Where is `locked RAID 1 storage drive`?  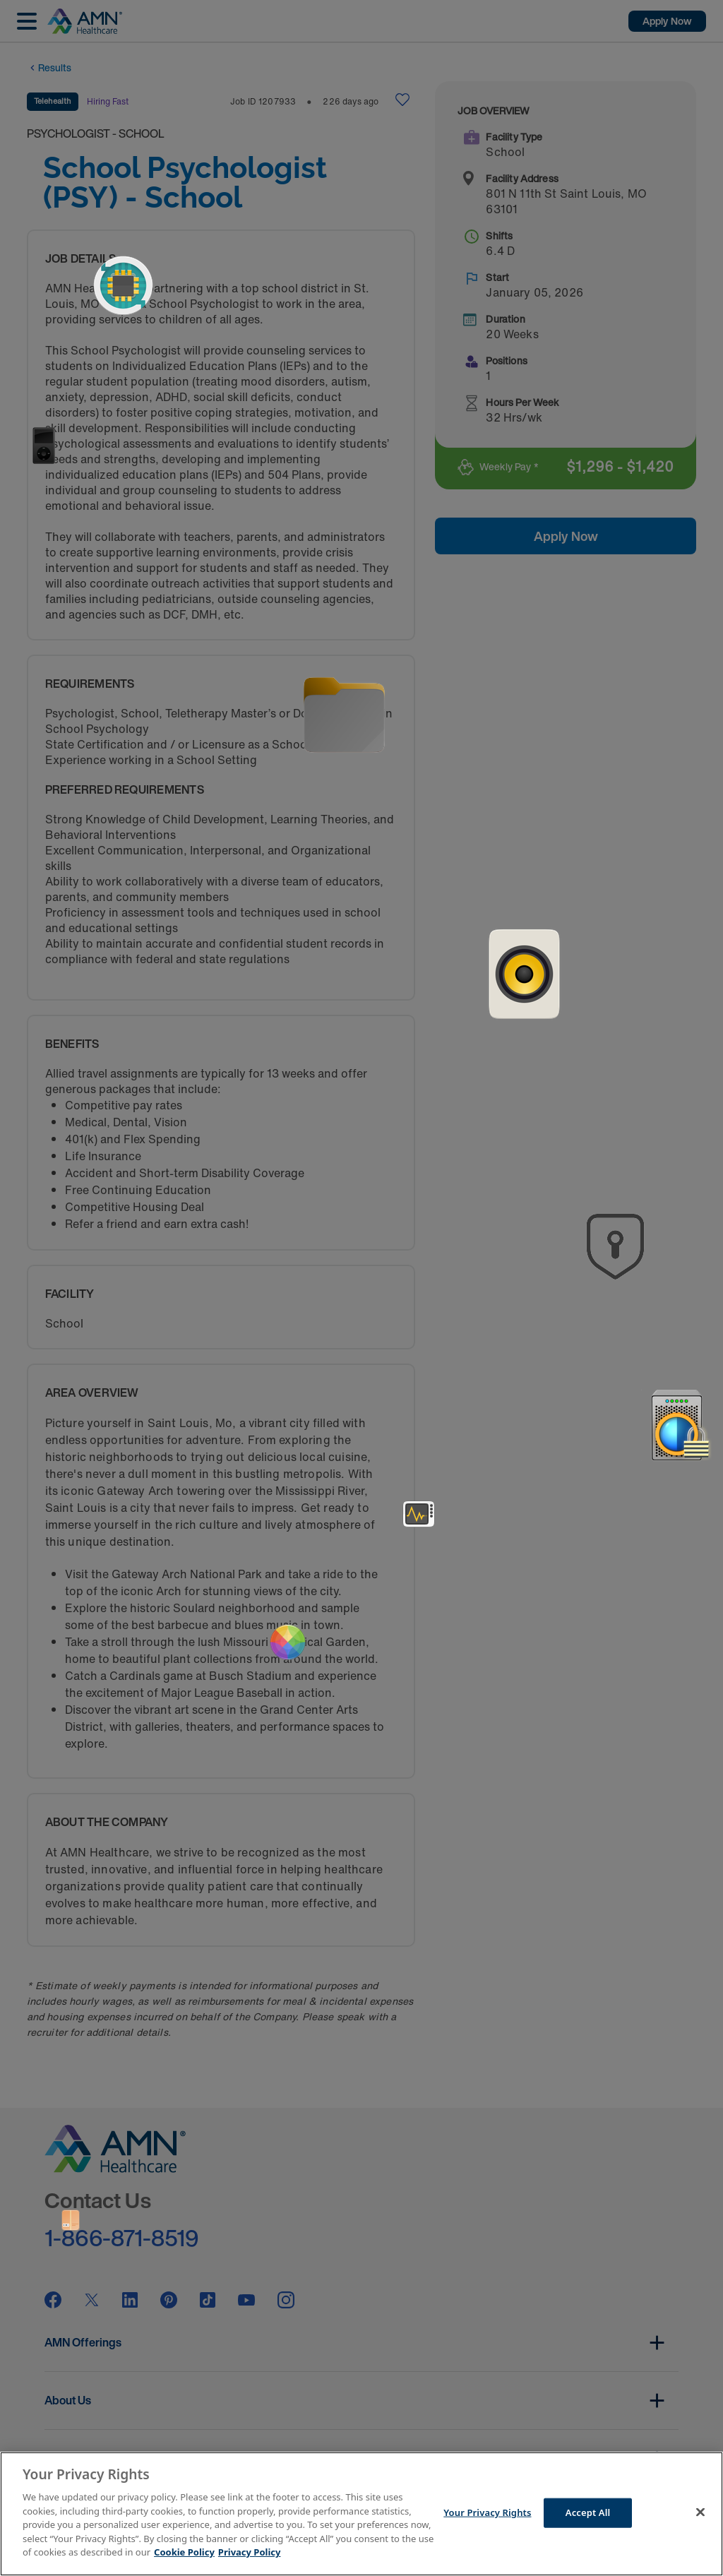
locked RAID 1 storage drive is located at coordinates (676, 1425).